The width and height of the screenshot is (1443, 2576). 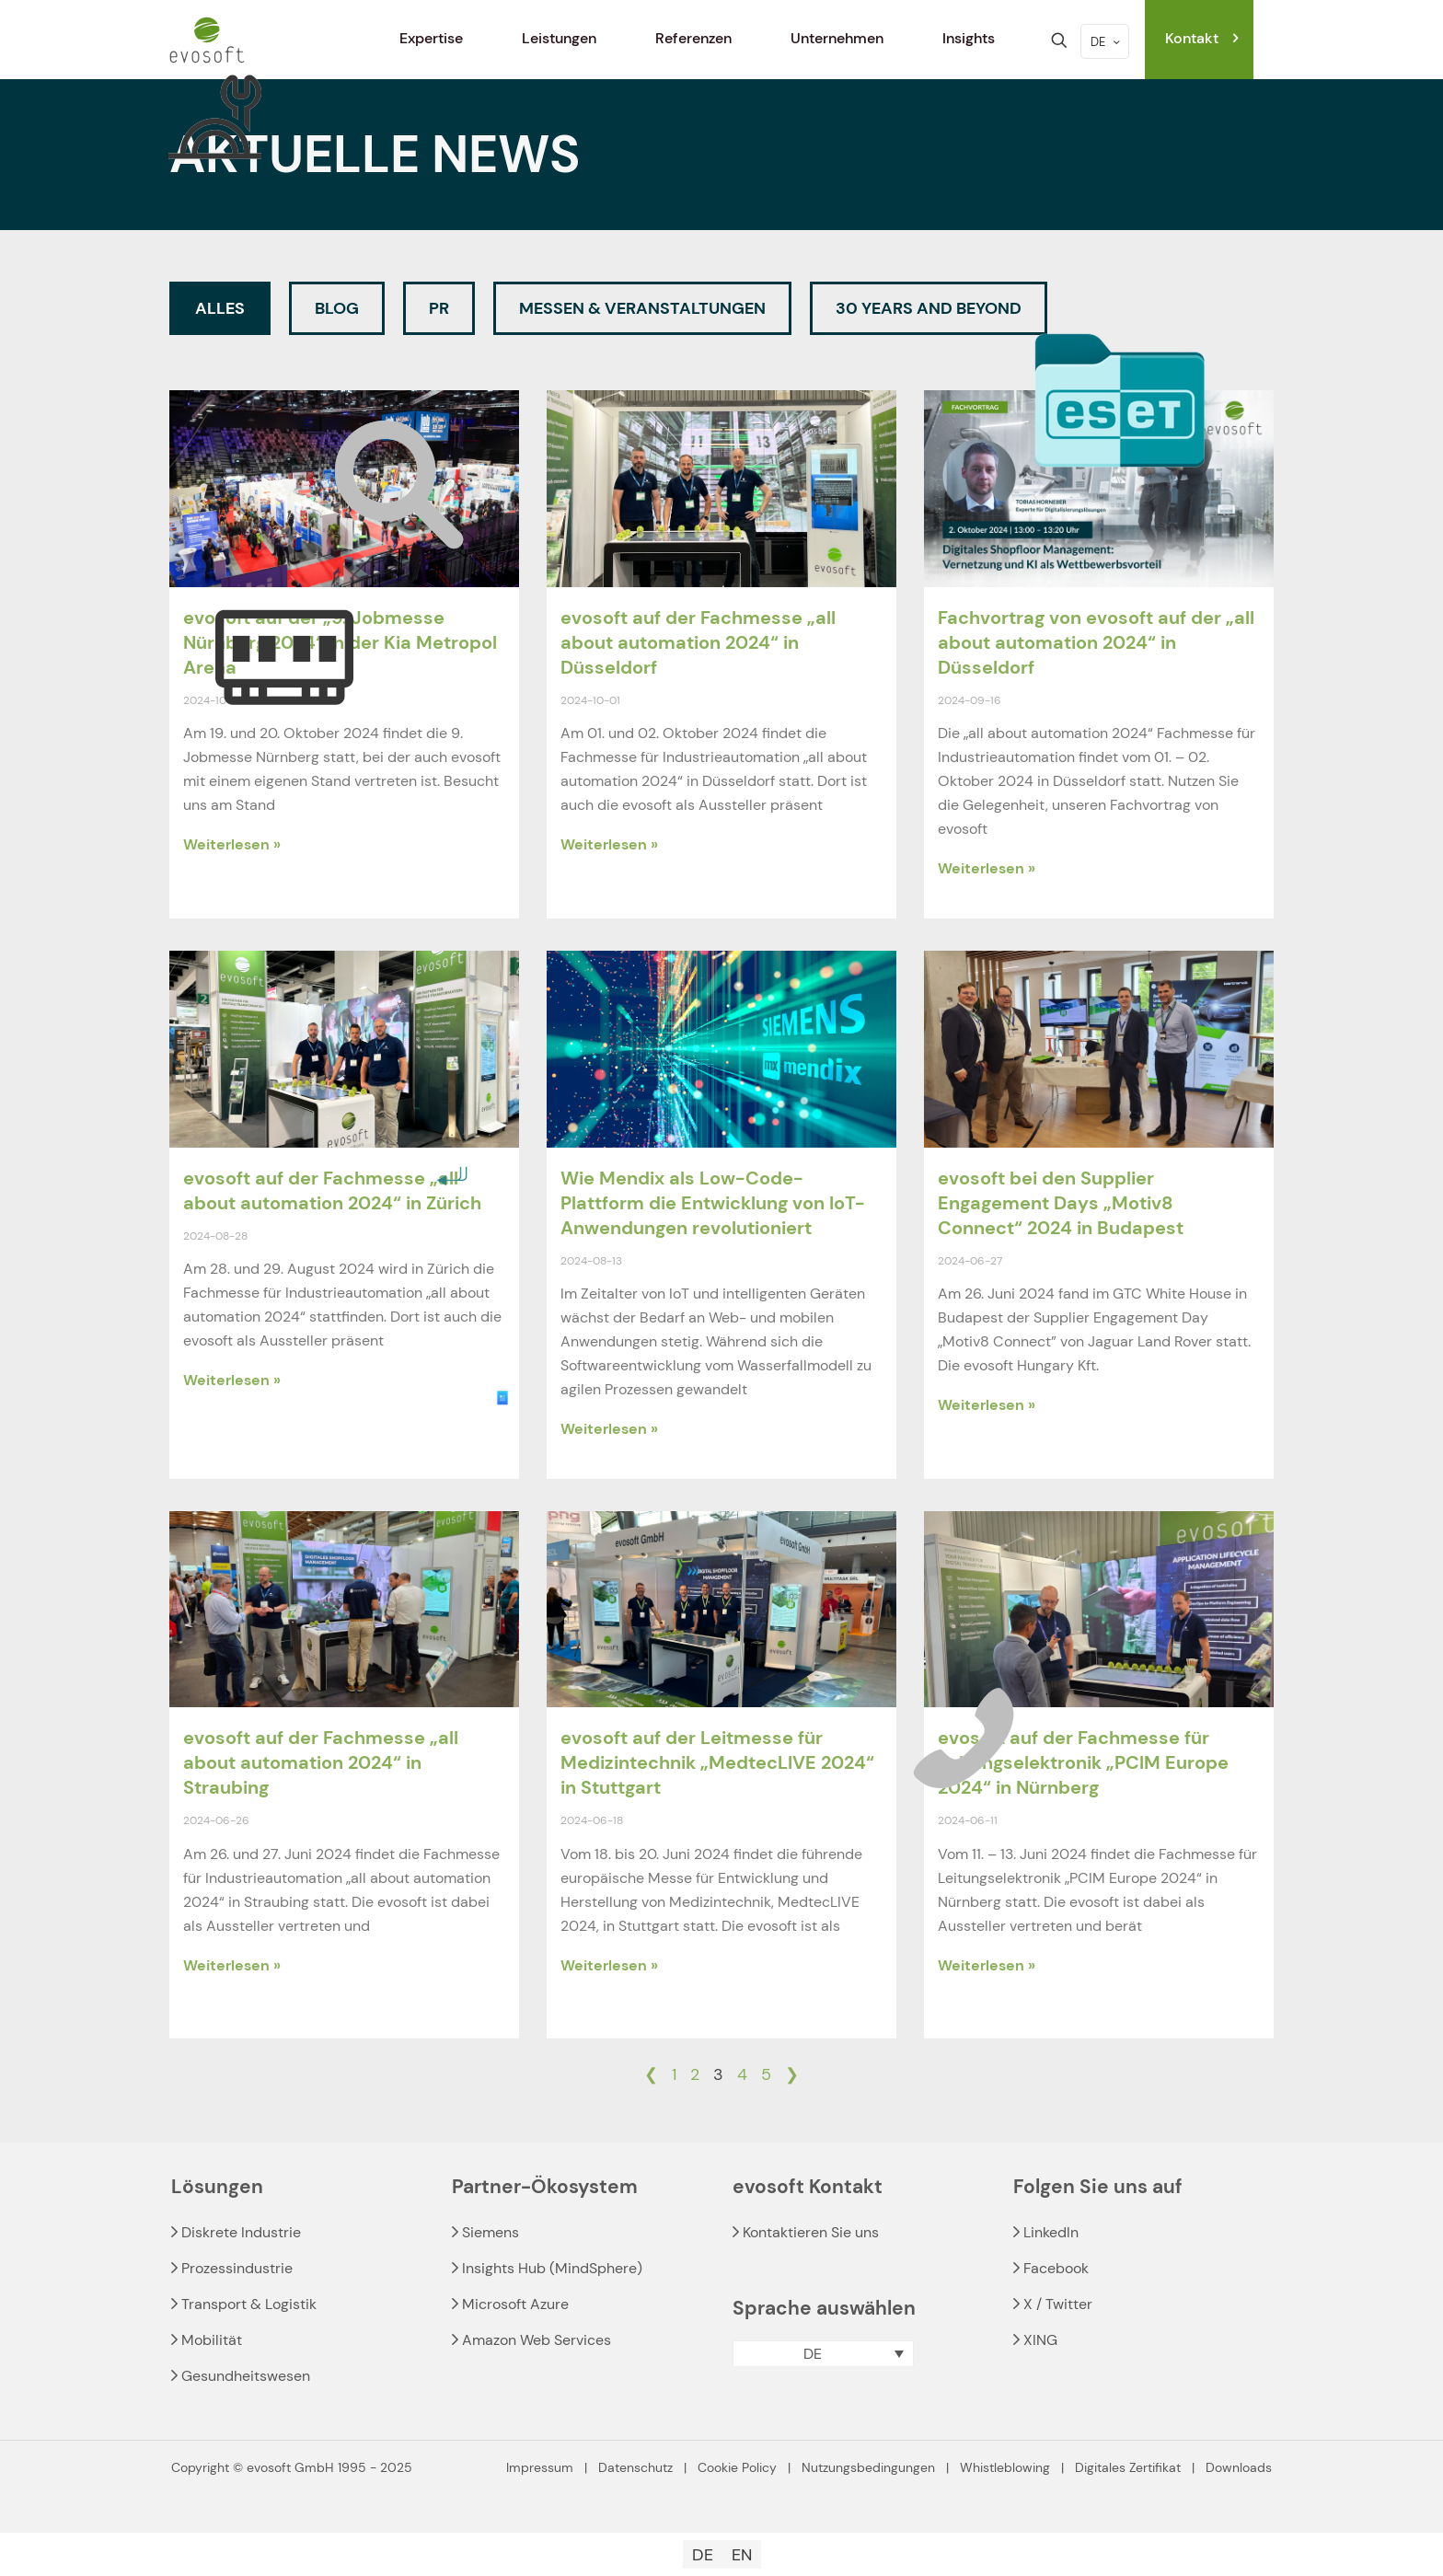 What do you see at coordinates (502, 1398) in the screenshot?
I see `microsoft word template file` at bounding box center [502, 1398].